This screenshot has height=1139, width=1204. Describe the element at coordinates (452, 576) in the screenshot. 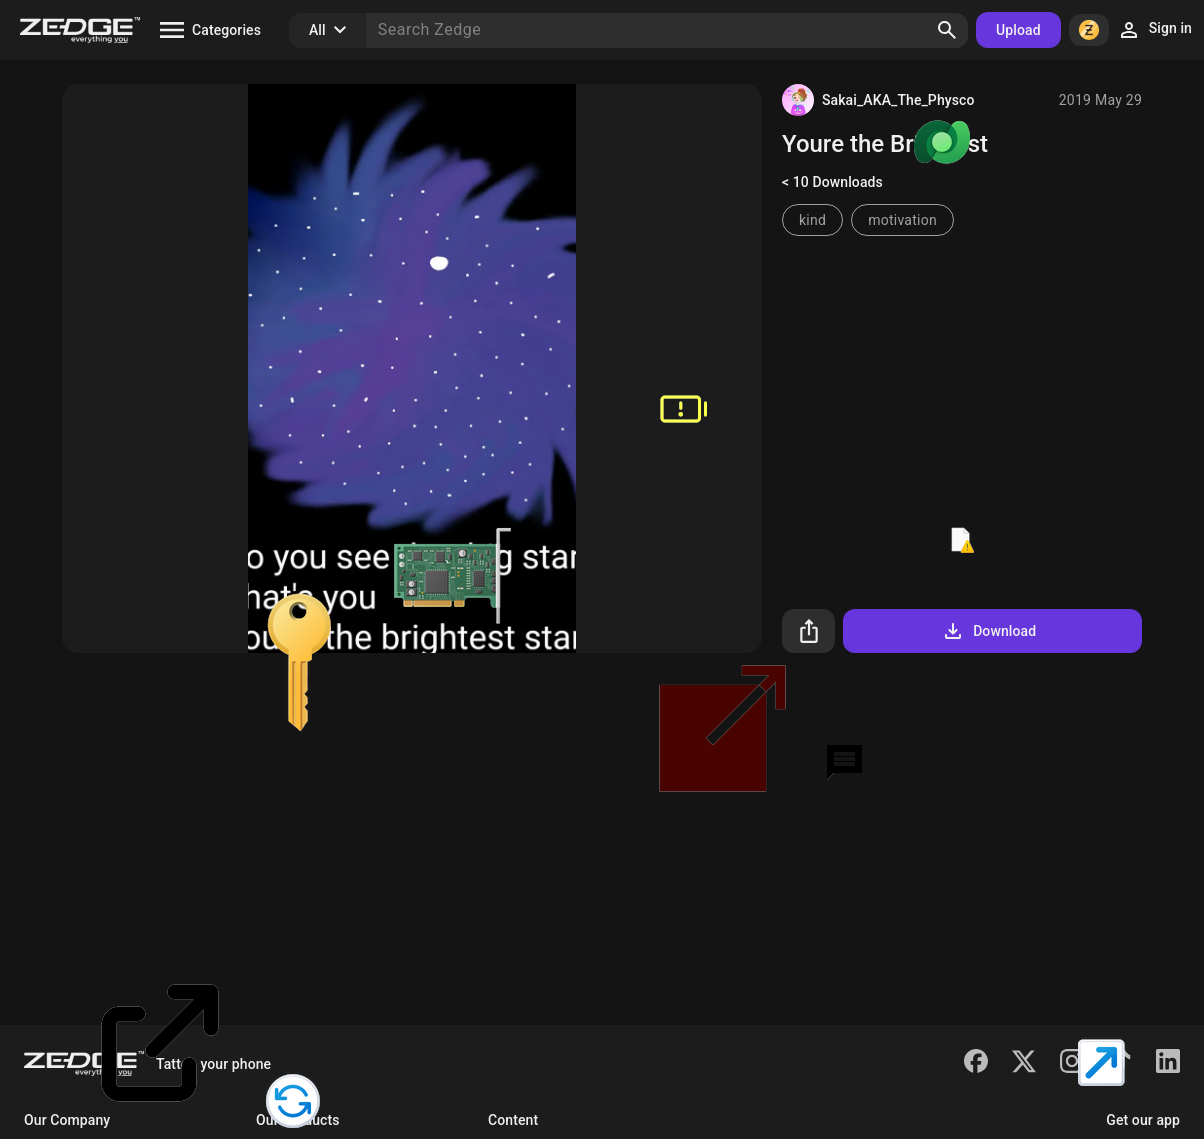

I see `view motherboard or hardware information` at that location.